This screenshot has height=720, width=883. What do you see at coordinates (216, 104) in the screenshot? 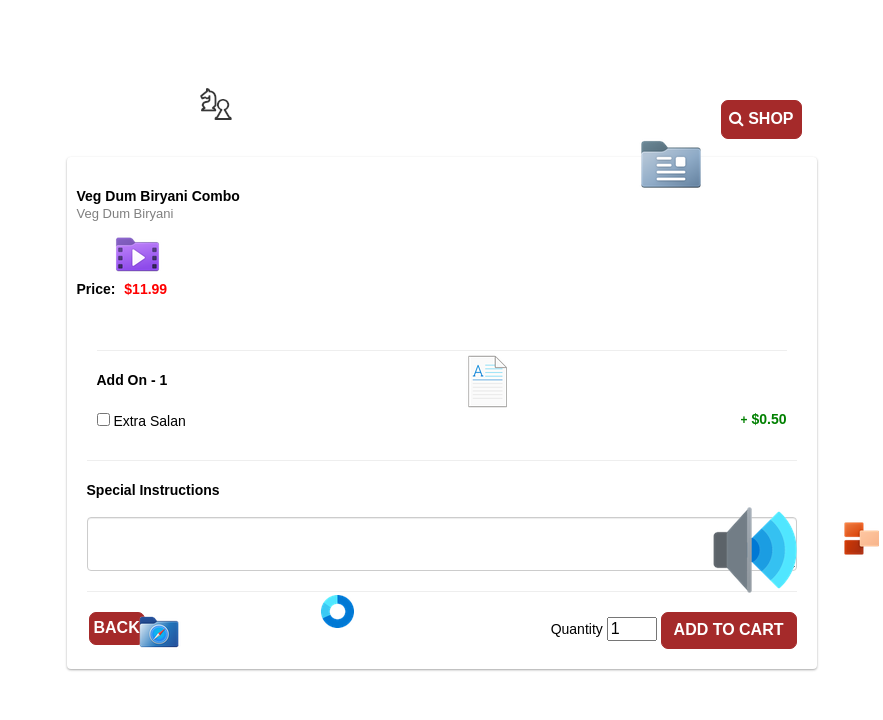
I see `open chess game application` at bounding box center [216, 104].